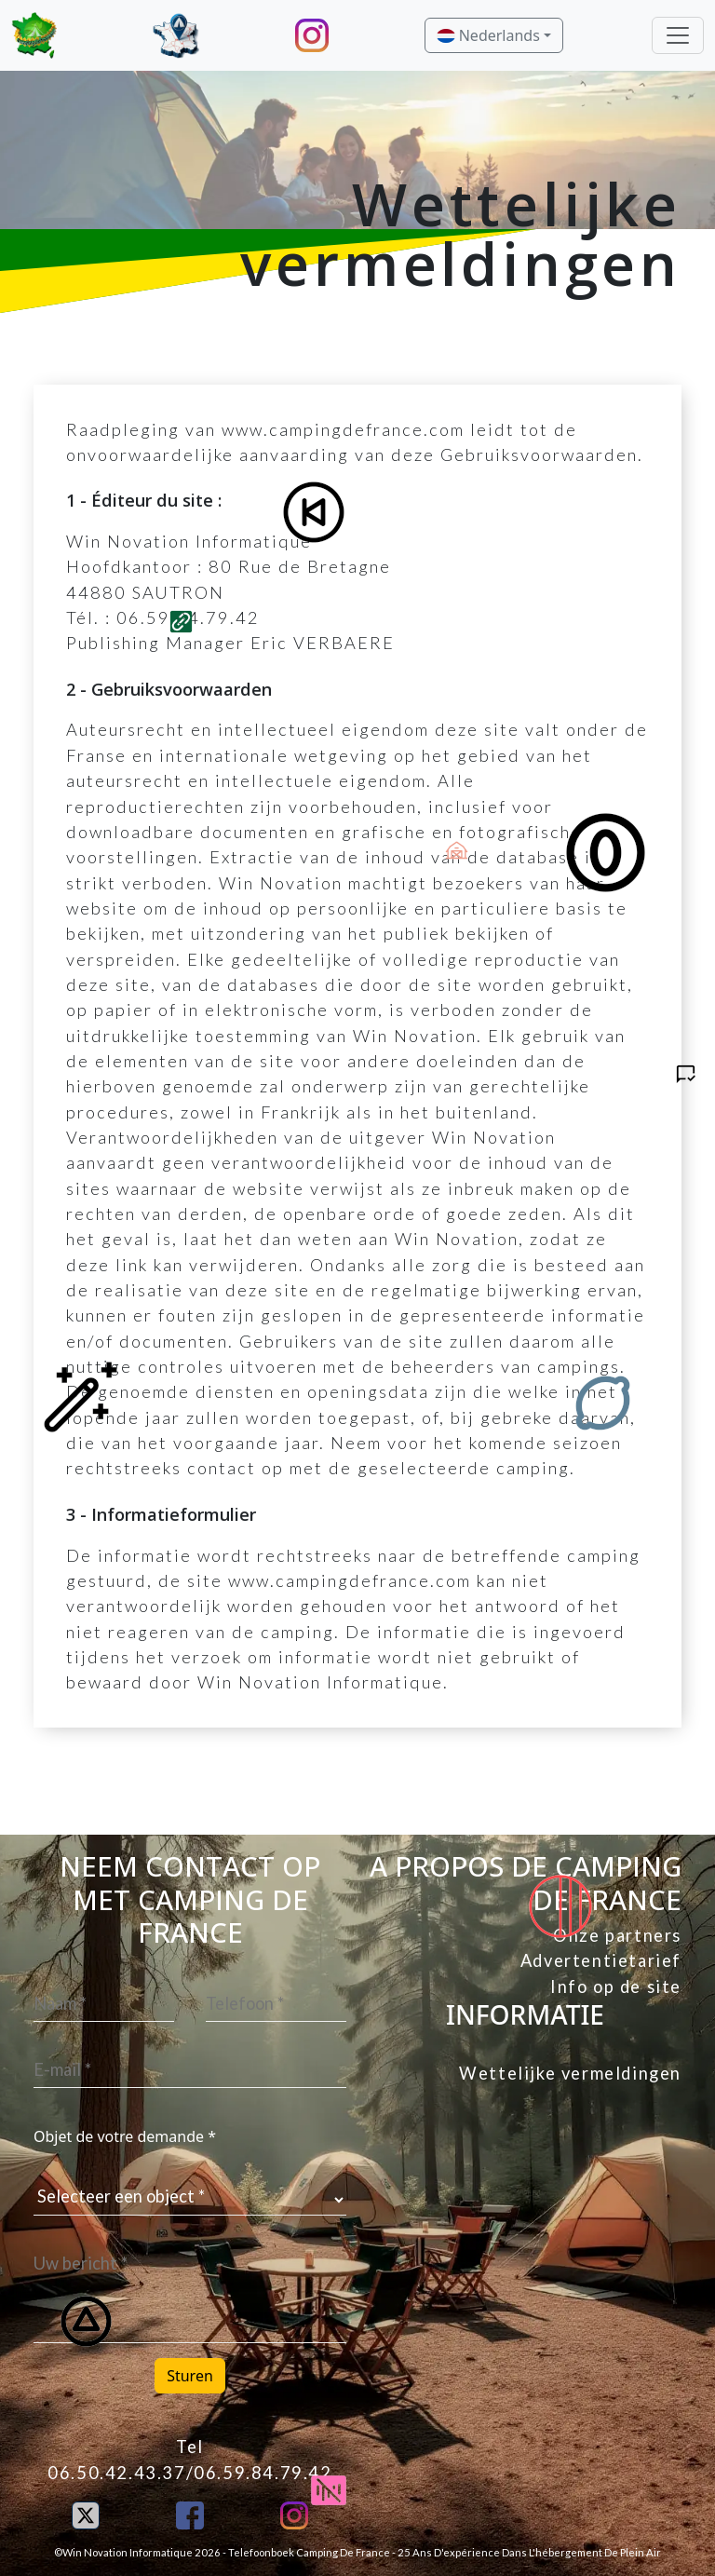  I want to click on skip to previous track, so click(314, 512).